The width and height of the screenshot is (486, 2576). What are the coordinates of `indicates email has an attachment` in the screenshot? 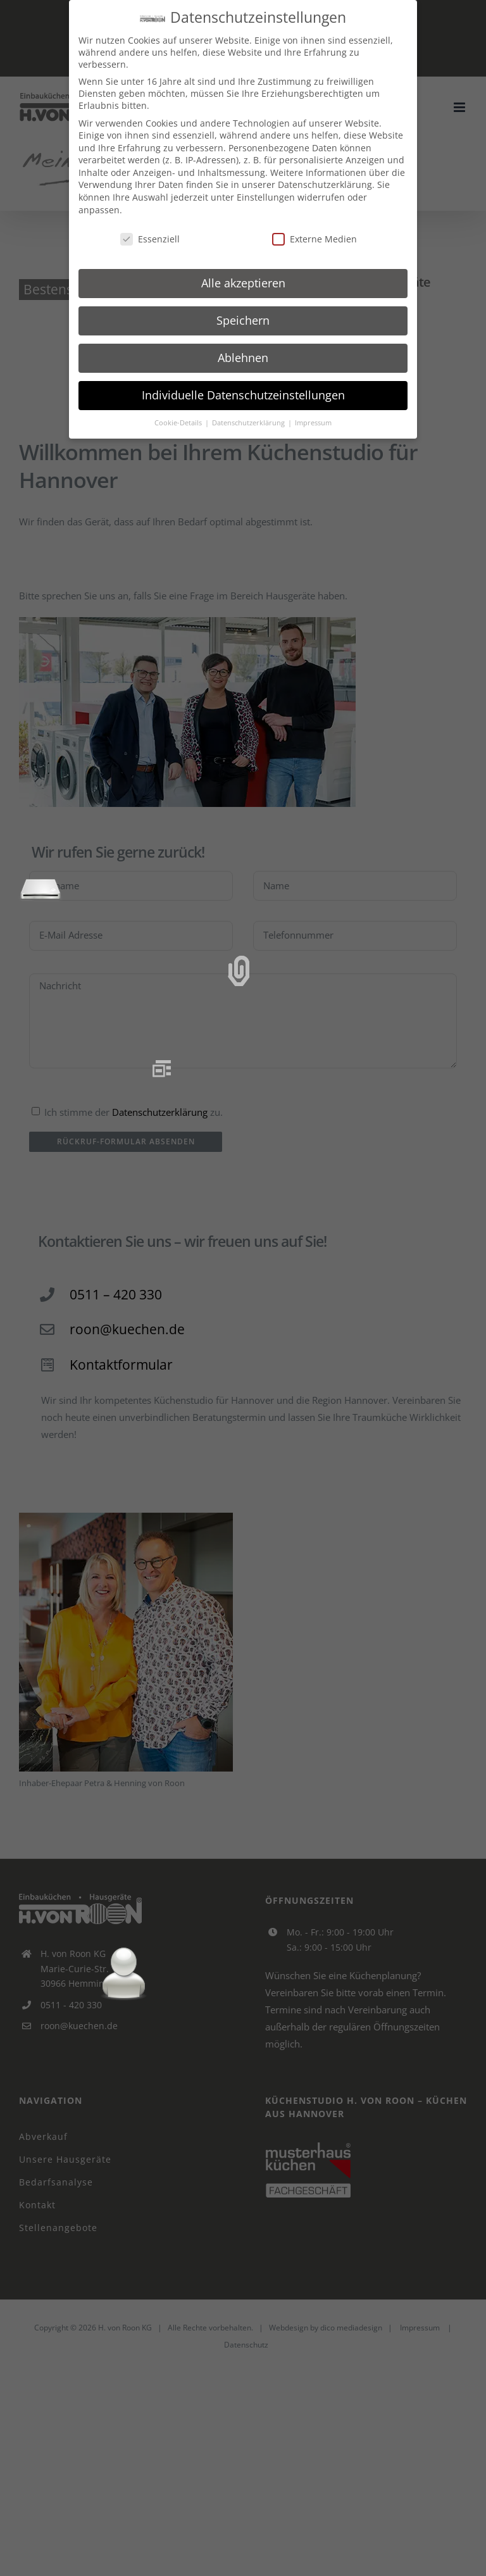 It's located at (240, 971).